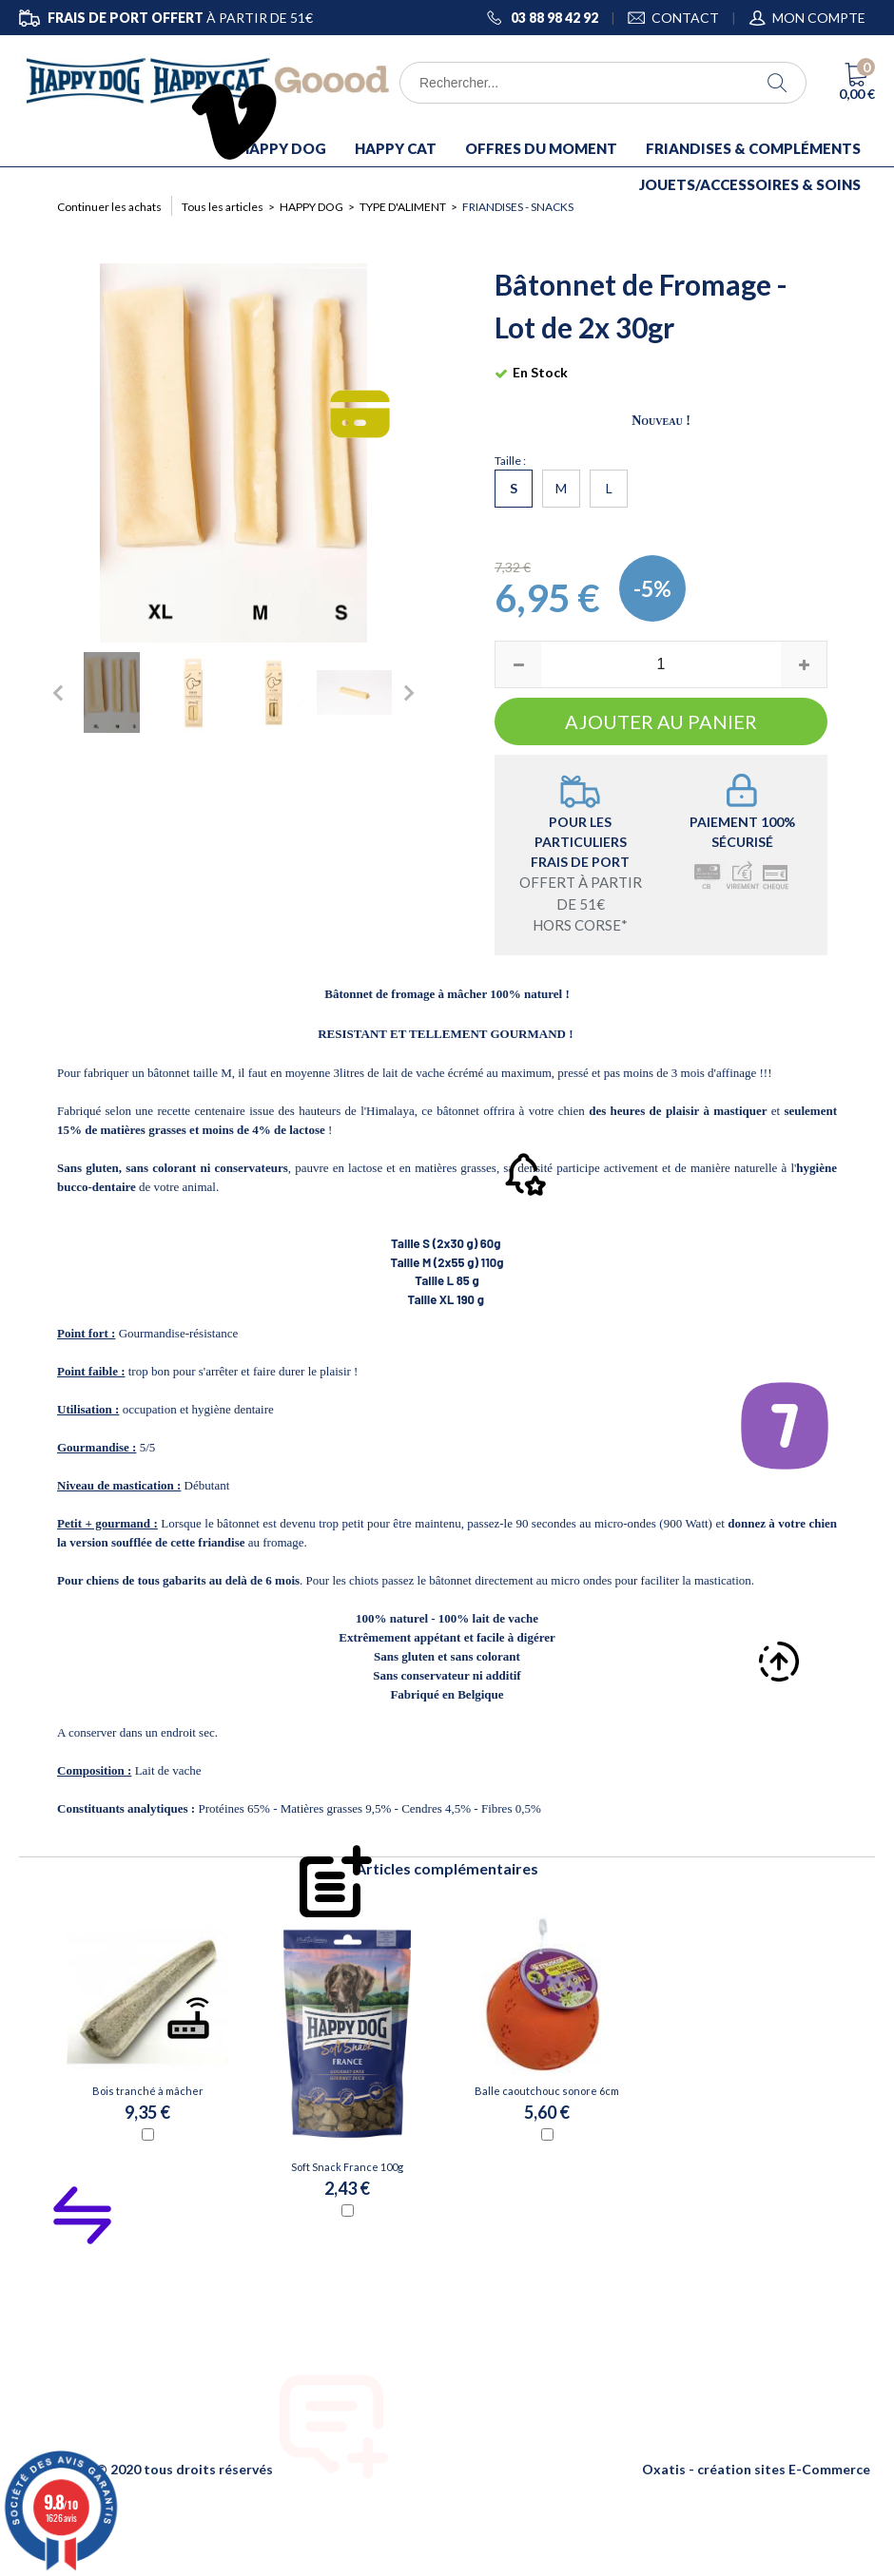 This screenshot has height=2576, width=894. What do you see at coordinates (785, 1426) in the screenshot?
I see `indicates item number 7 in a list or sequence` at bounding box center [785, 1426].